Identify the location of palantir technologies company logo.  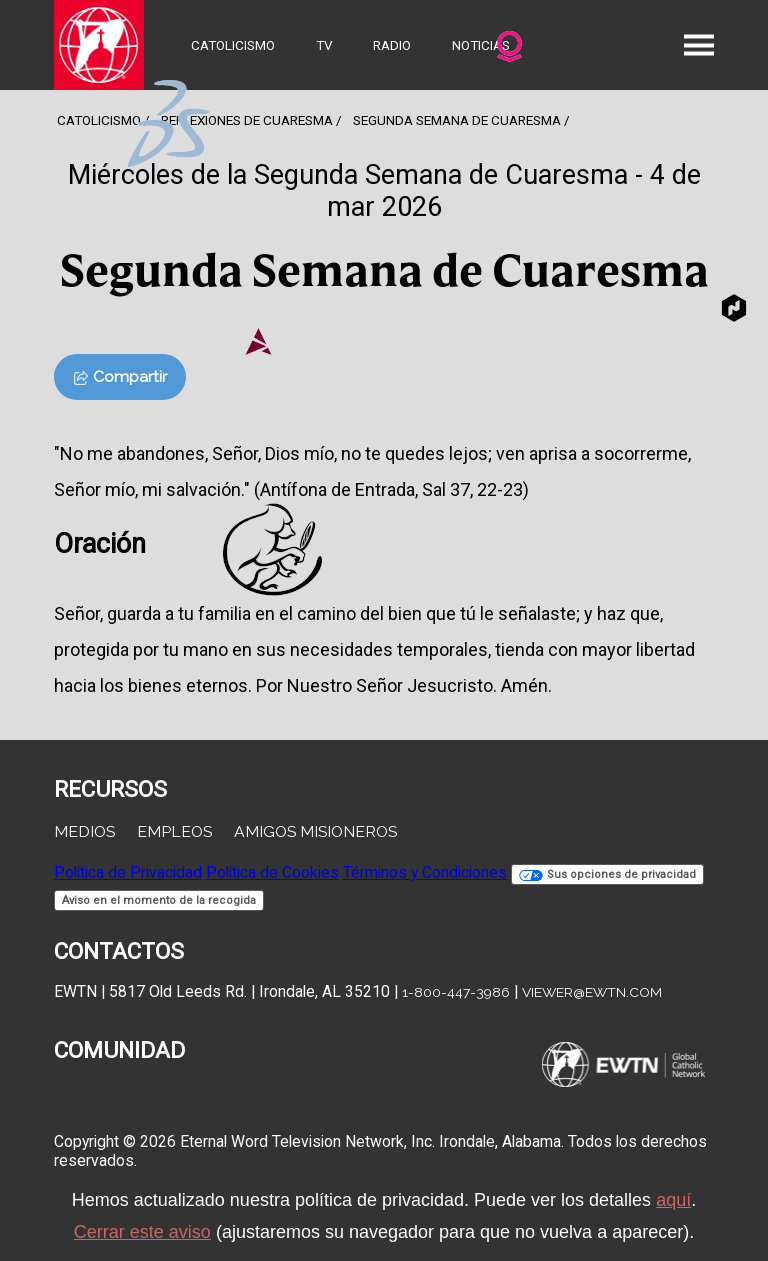
(509, 46).